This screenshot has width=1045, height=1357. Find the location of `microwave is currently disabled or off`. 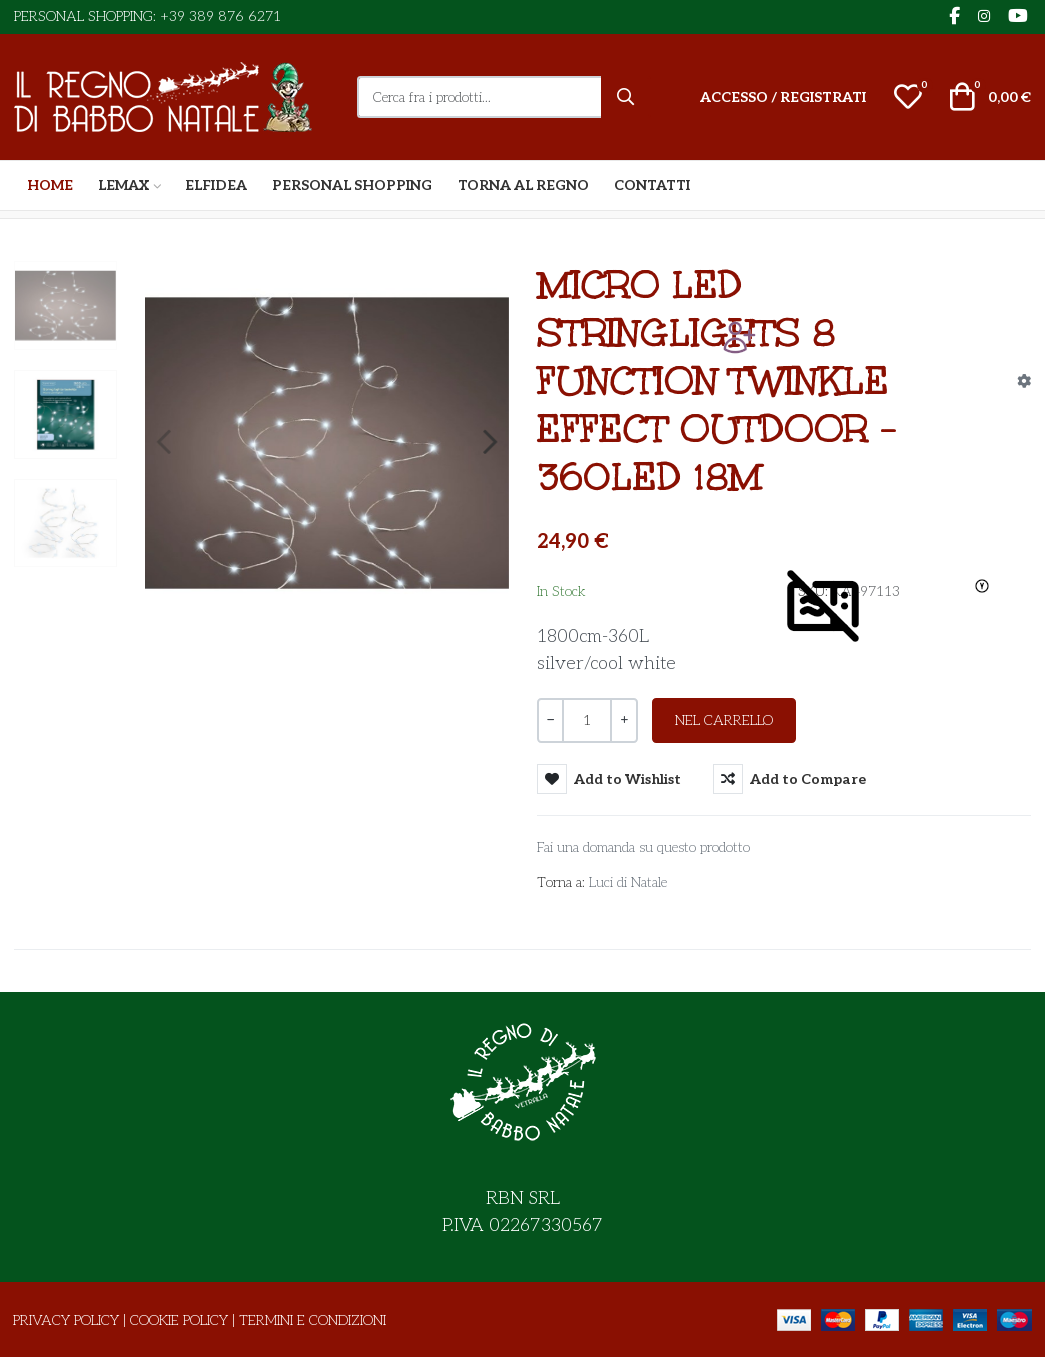

microwave is currently disabled or off is located at coordinates (823, 606).